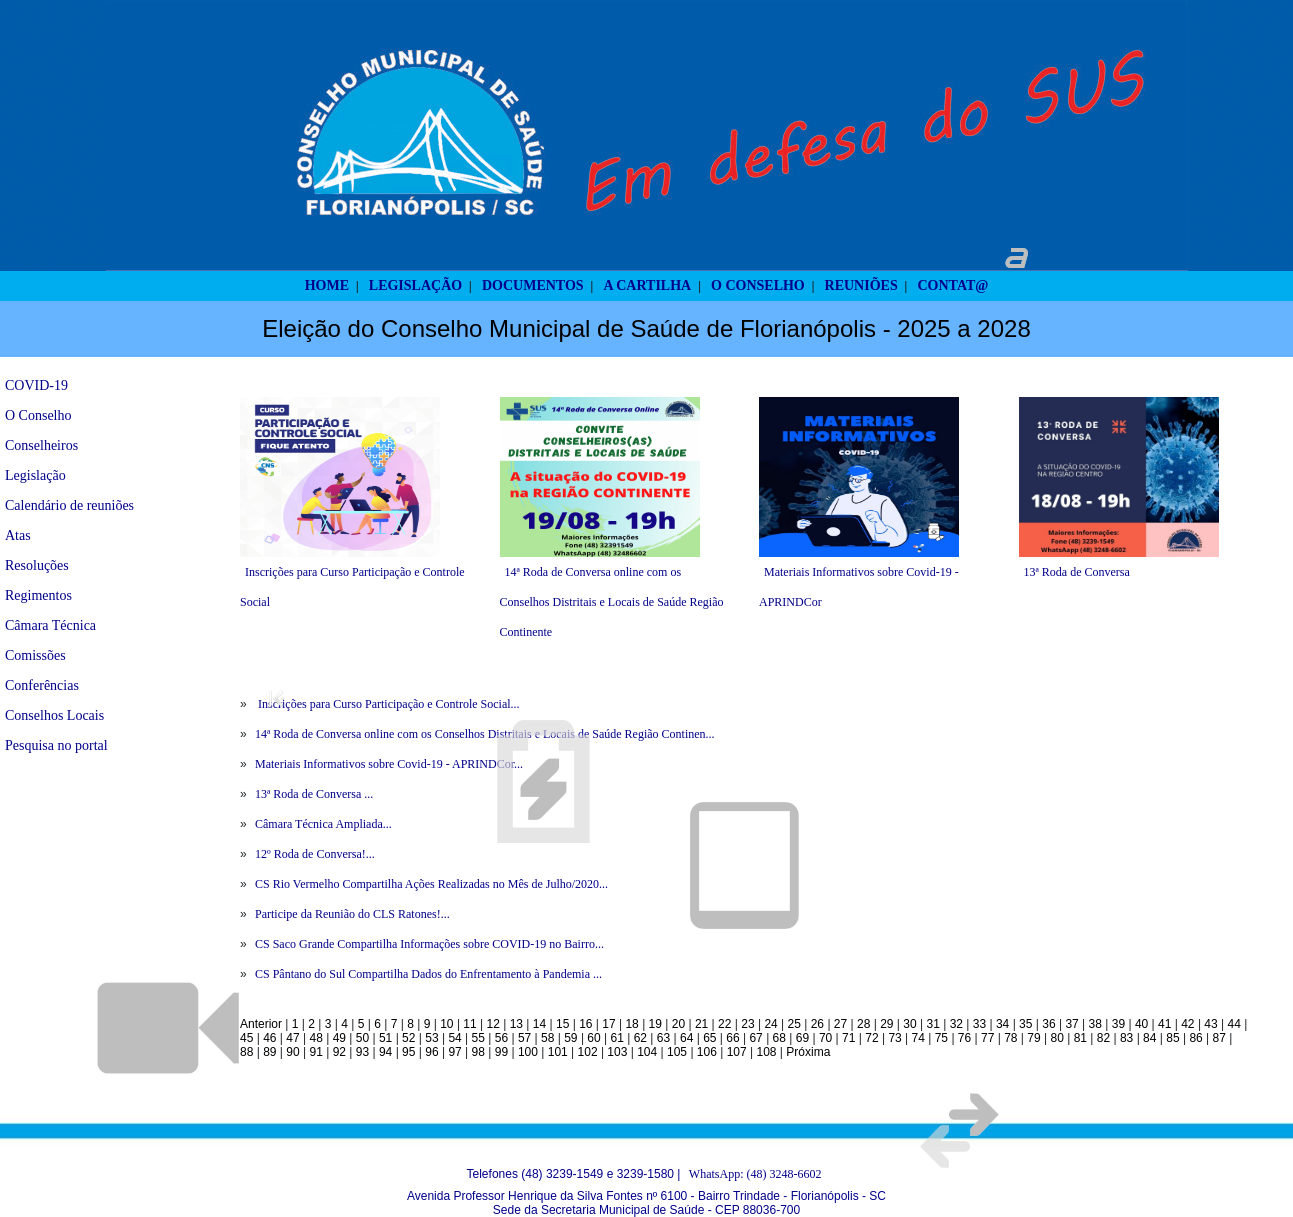 The height and width of the screenshot is (1217, 1293). Describe the element at coordinates (543, 781) in the screenshot. I see `indicates battery is fully charged` at that location.